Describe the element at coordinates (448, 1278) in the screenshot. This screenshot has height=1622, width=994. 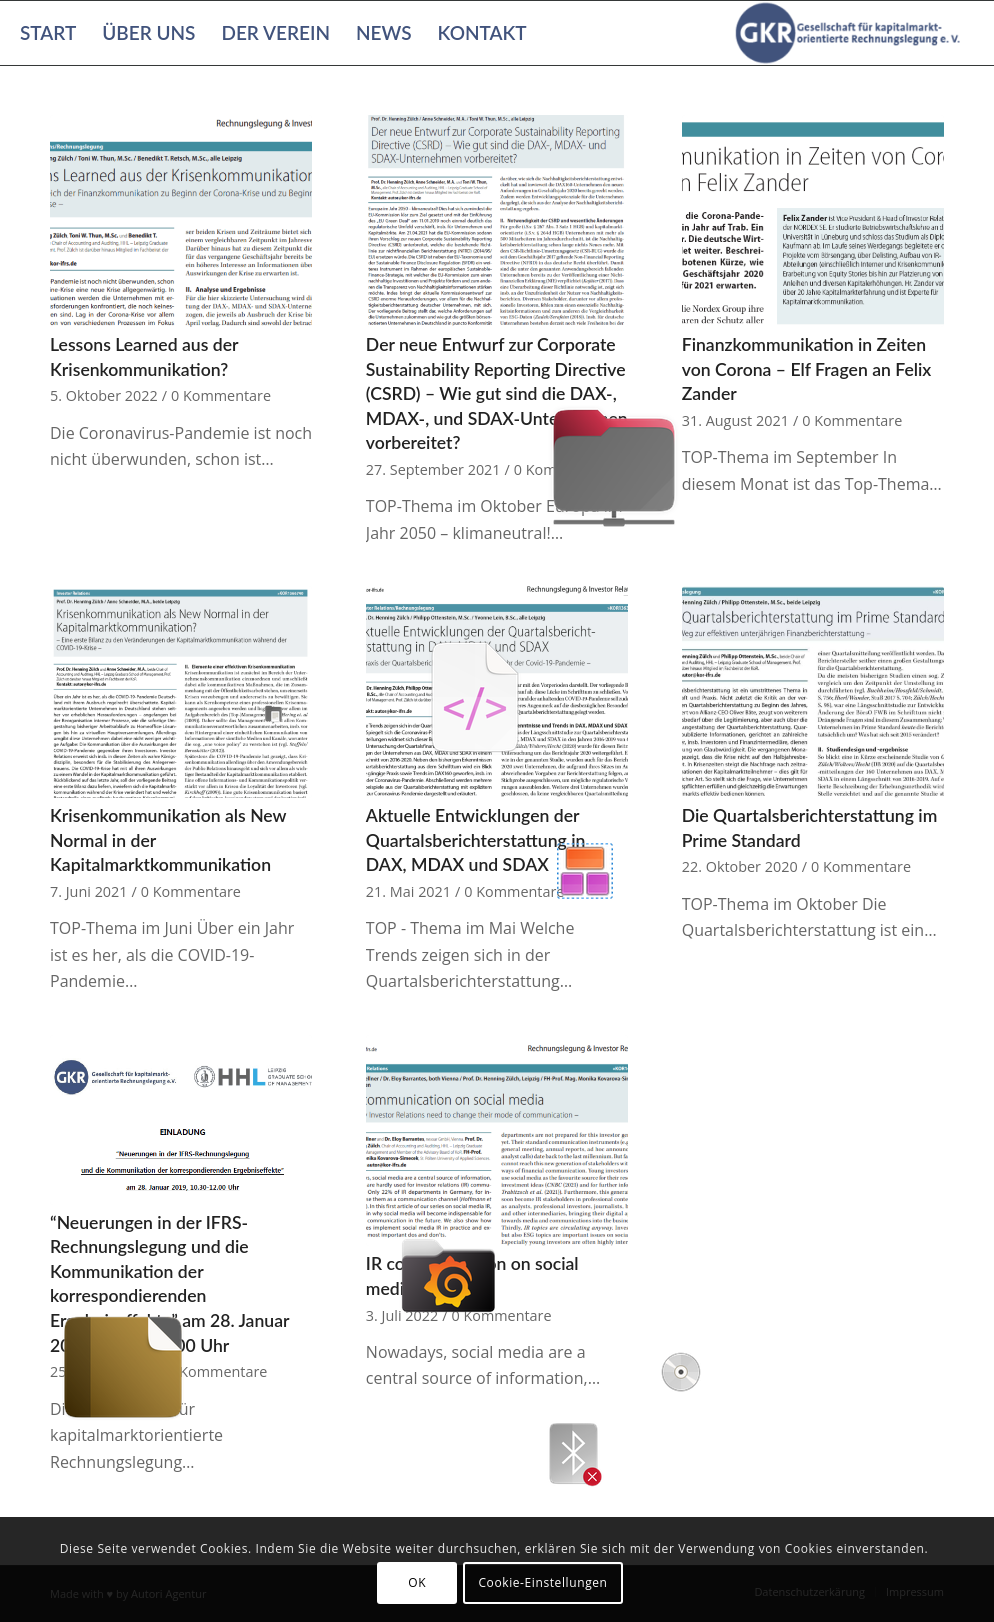
I see `open grafana project folder` at that location.